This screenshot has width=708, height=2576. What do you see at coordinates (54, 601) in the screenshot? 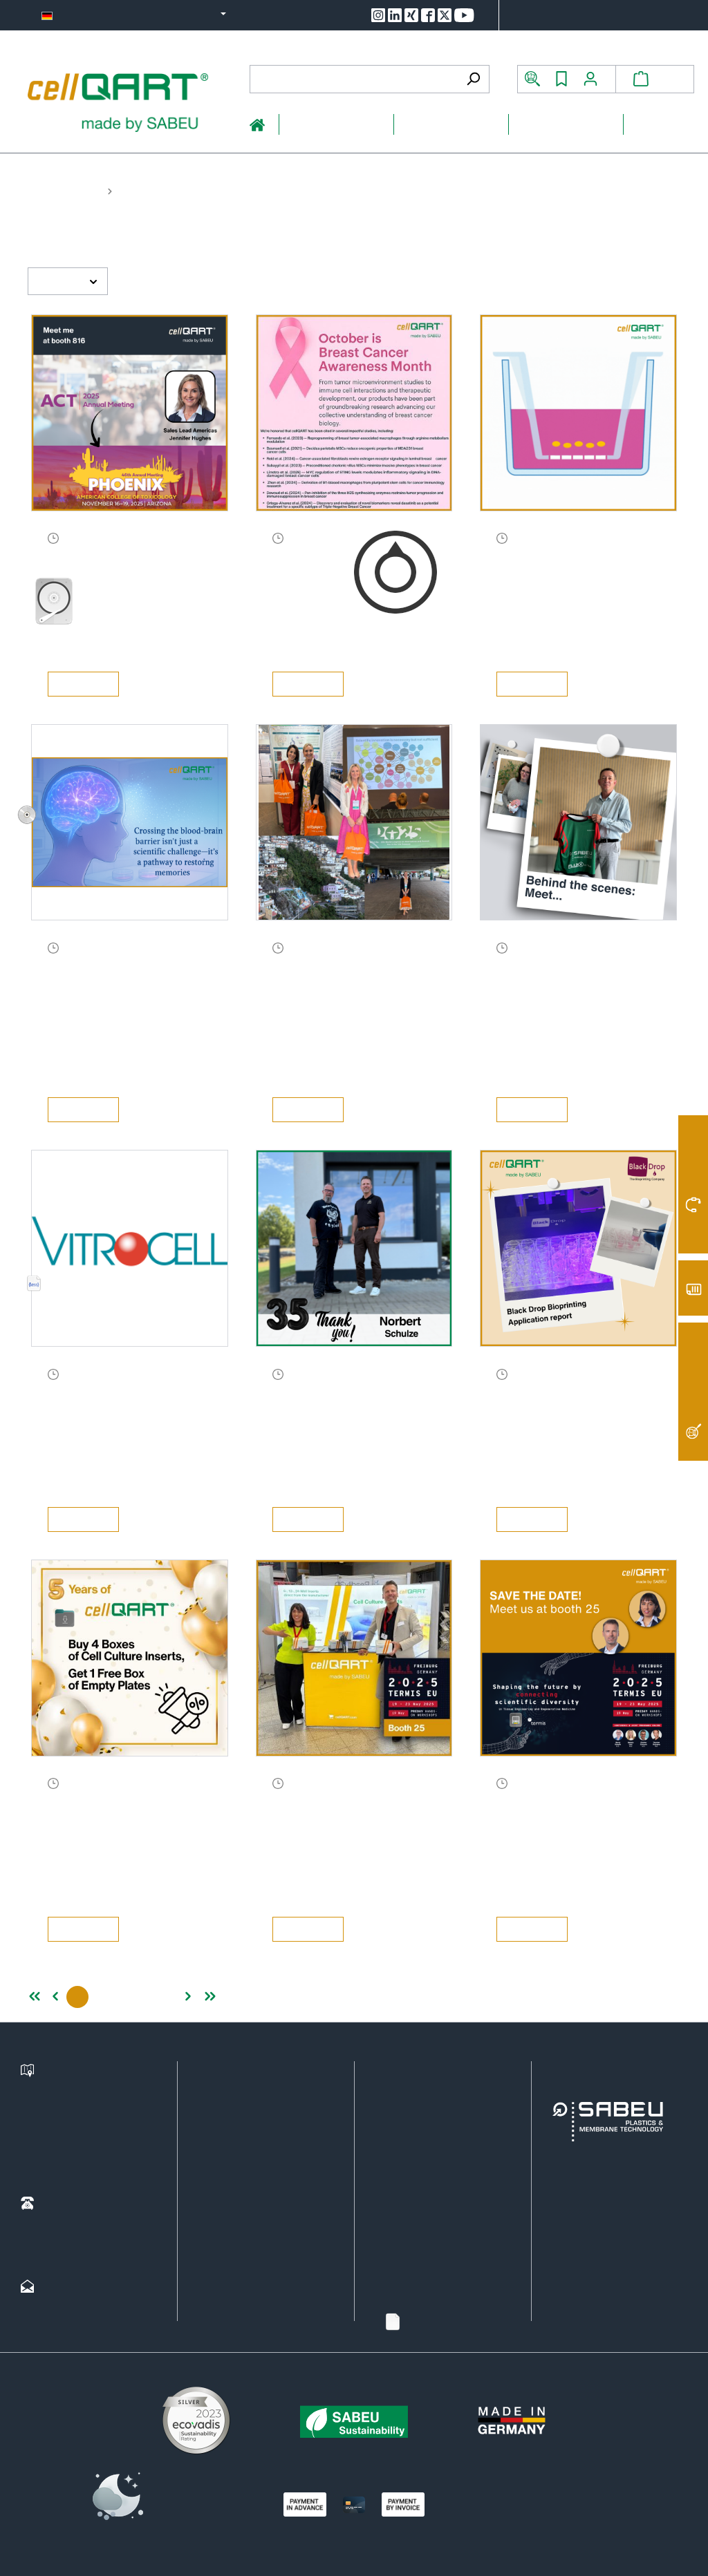
I see `open disk management utility` at bounding box center [54, 601].